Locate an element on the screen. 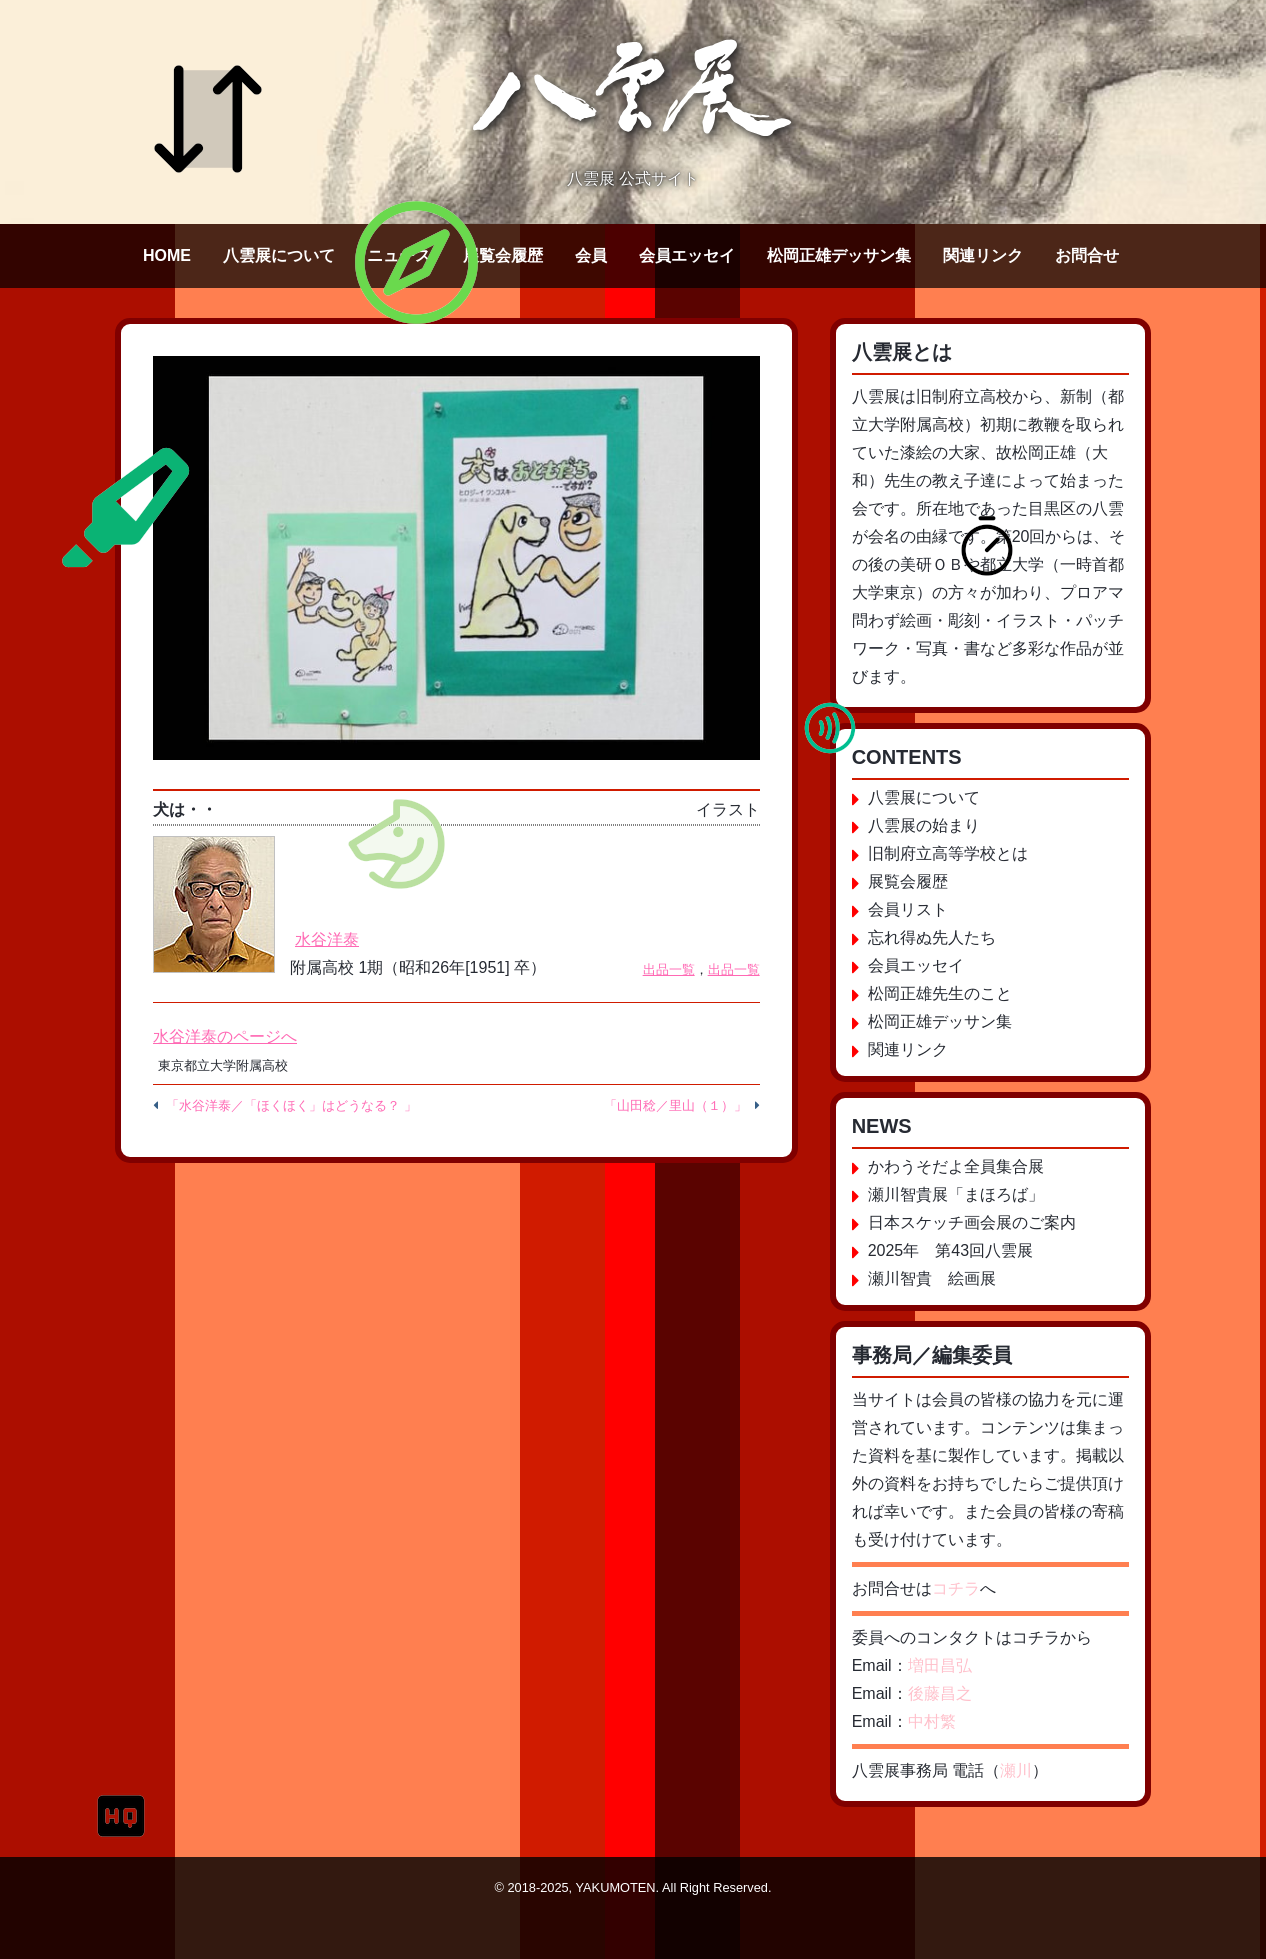  sort items in ascending or descending order is located at coordinates (208, 119).